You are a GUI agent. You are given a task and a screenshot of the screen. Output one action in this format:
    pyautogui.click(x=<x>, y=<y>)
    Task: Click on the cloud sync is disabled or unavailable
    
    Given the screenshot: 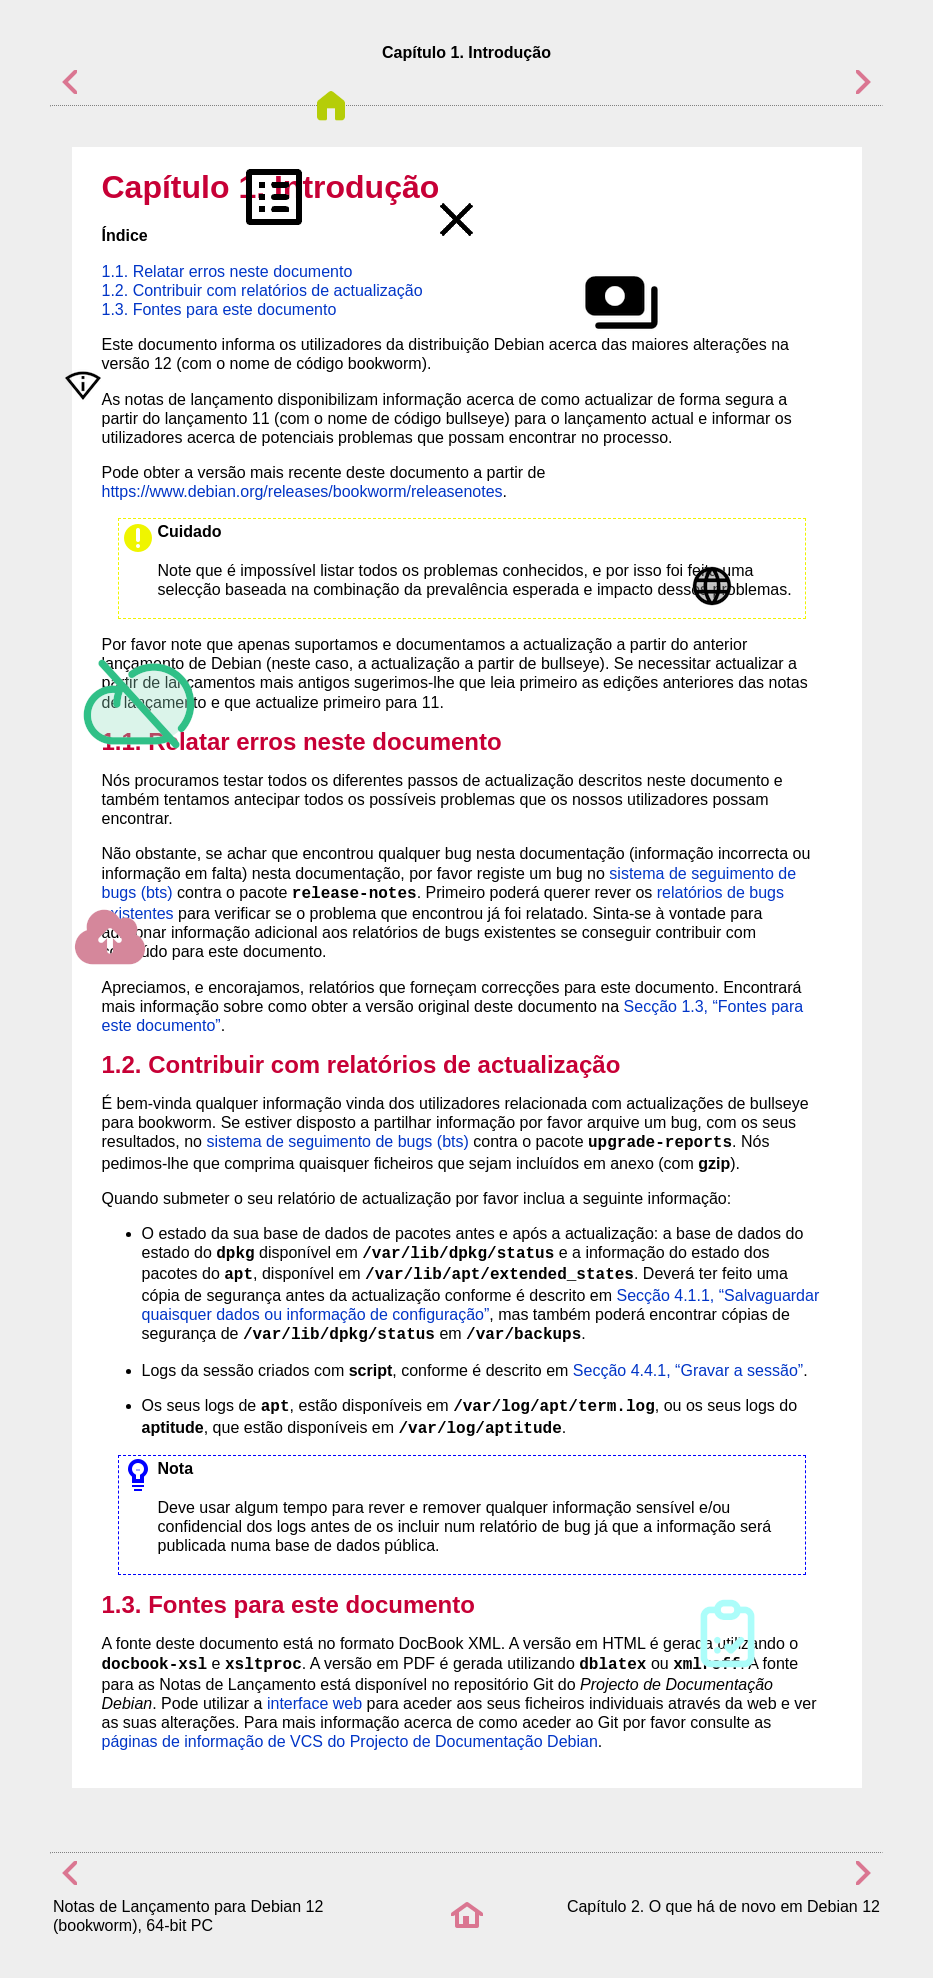 What is the action you would take?
    pyautogui.click(x=139, y=704)
    